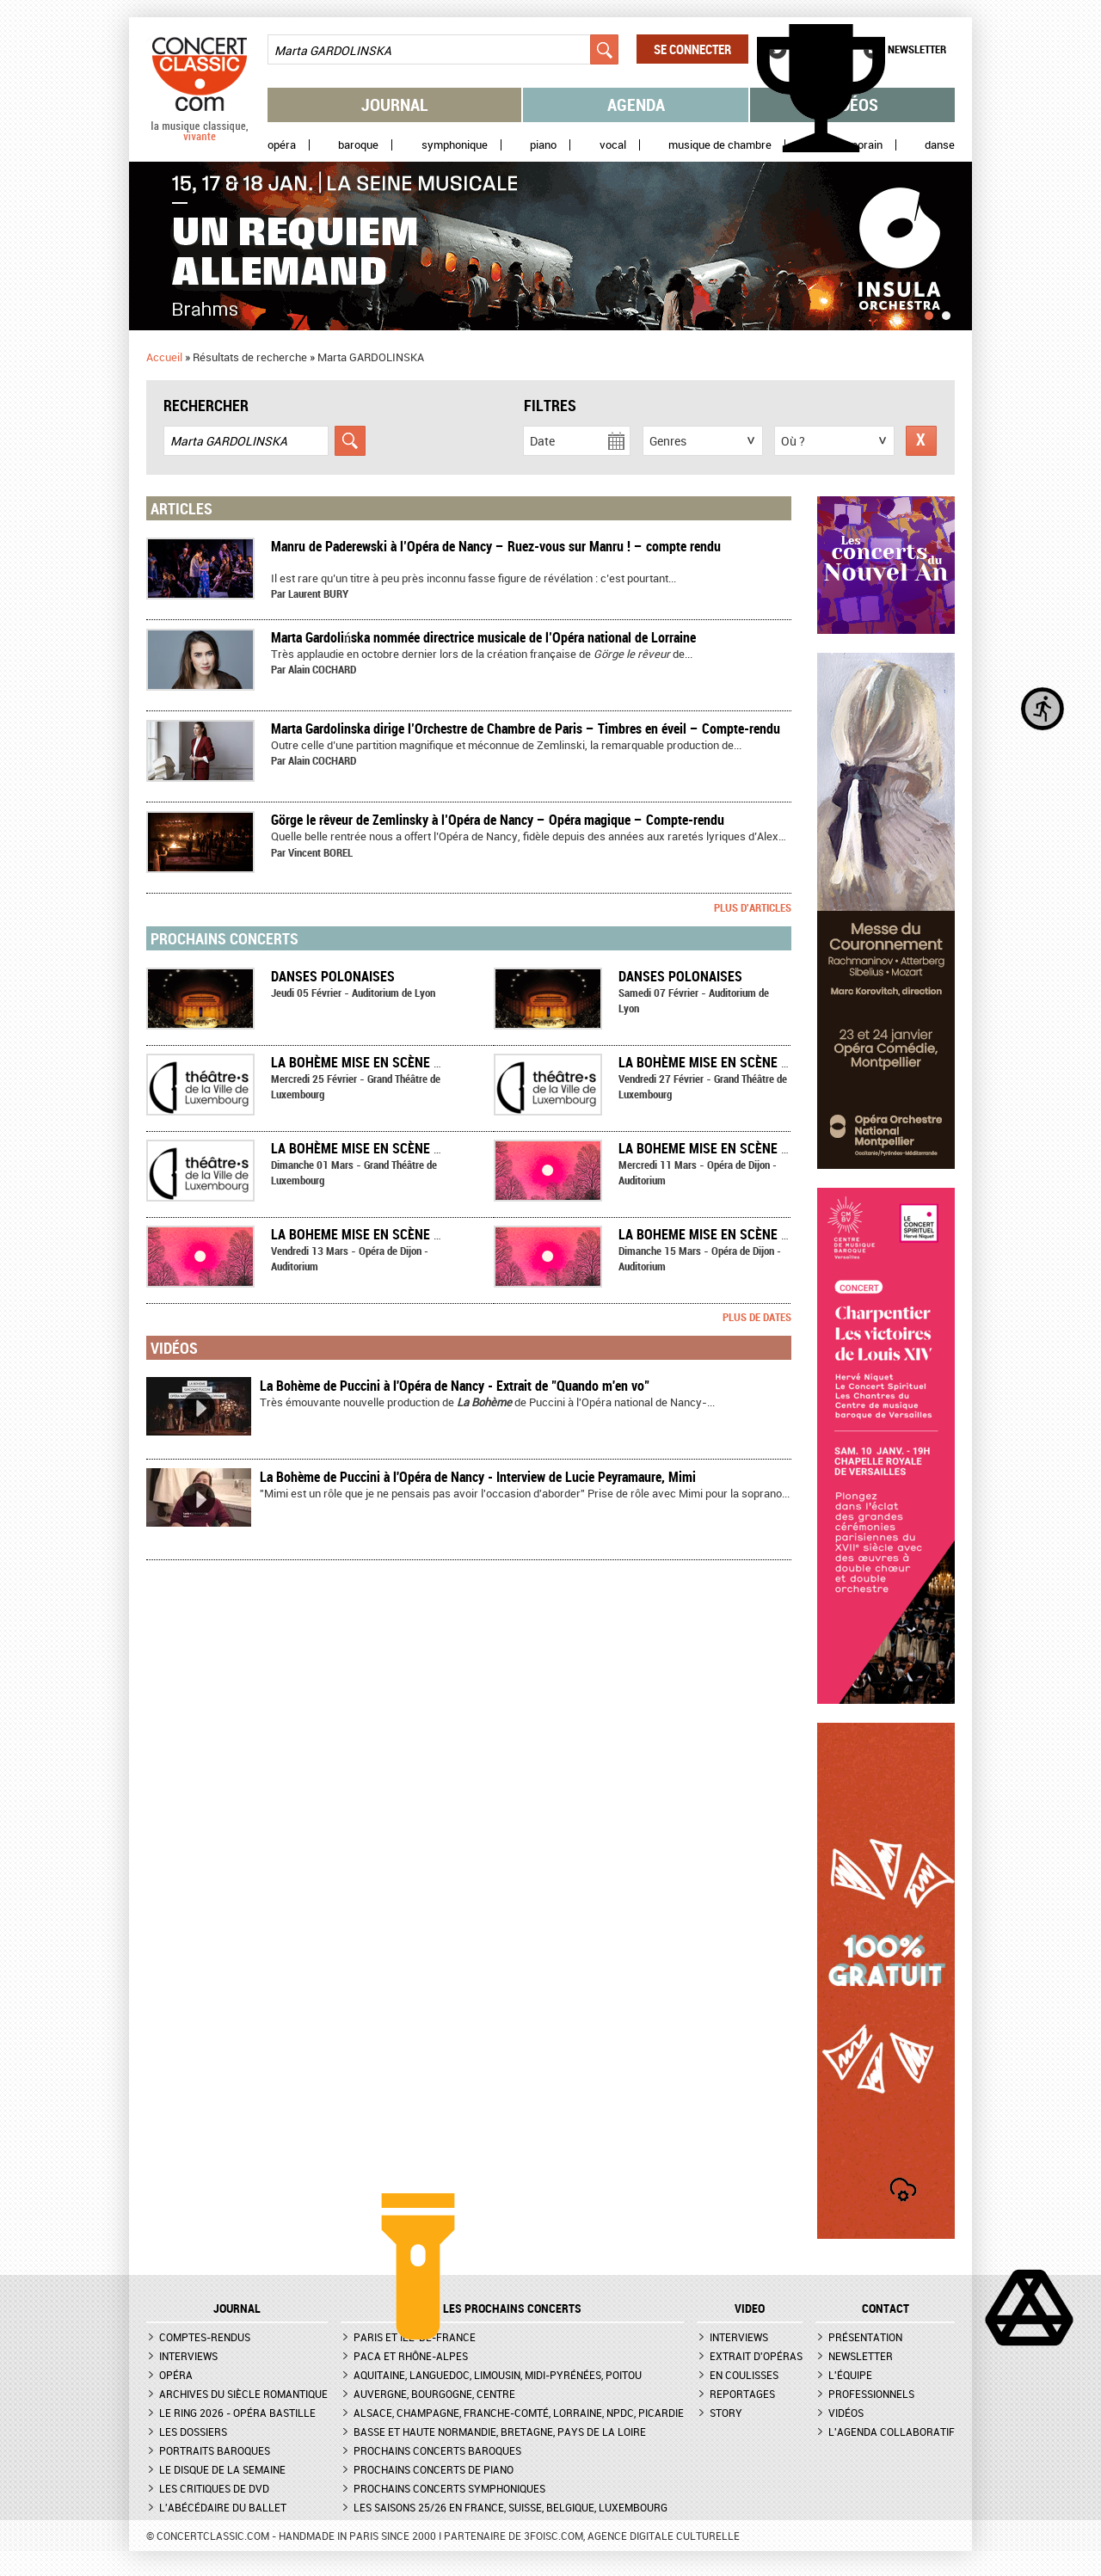 The height and width of the screenshot is (2576, 1101). What do you see at coordinates (1043, 709) in the screenshot?
I see `access running or jogging routes` at bounding box center [1043, 709].